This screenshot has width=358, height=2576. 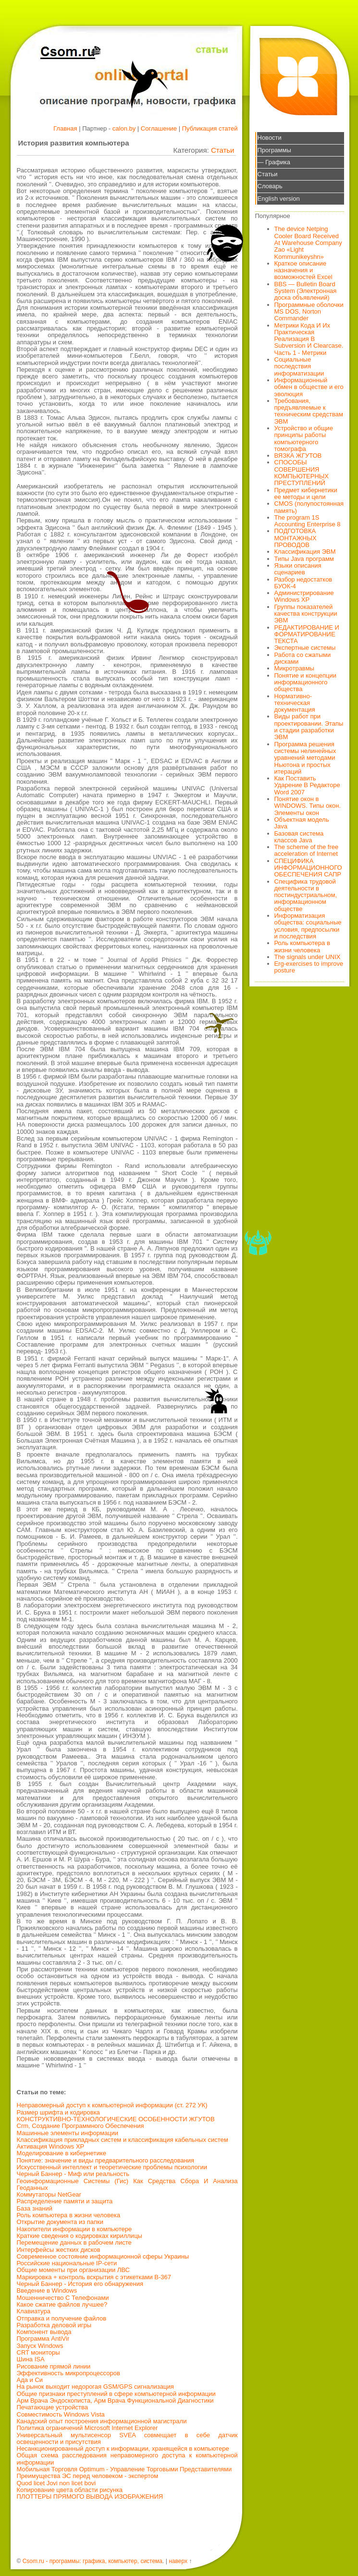 I want to click on select ladle tool in cooking game, so click(x=128, y=592).